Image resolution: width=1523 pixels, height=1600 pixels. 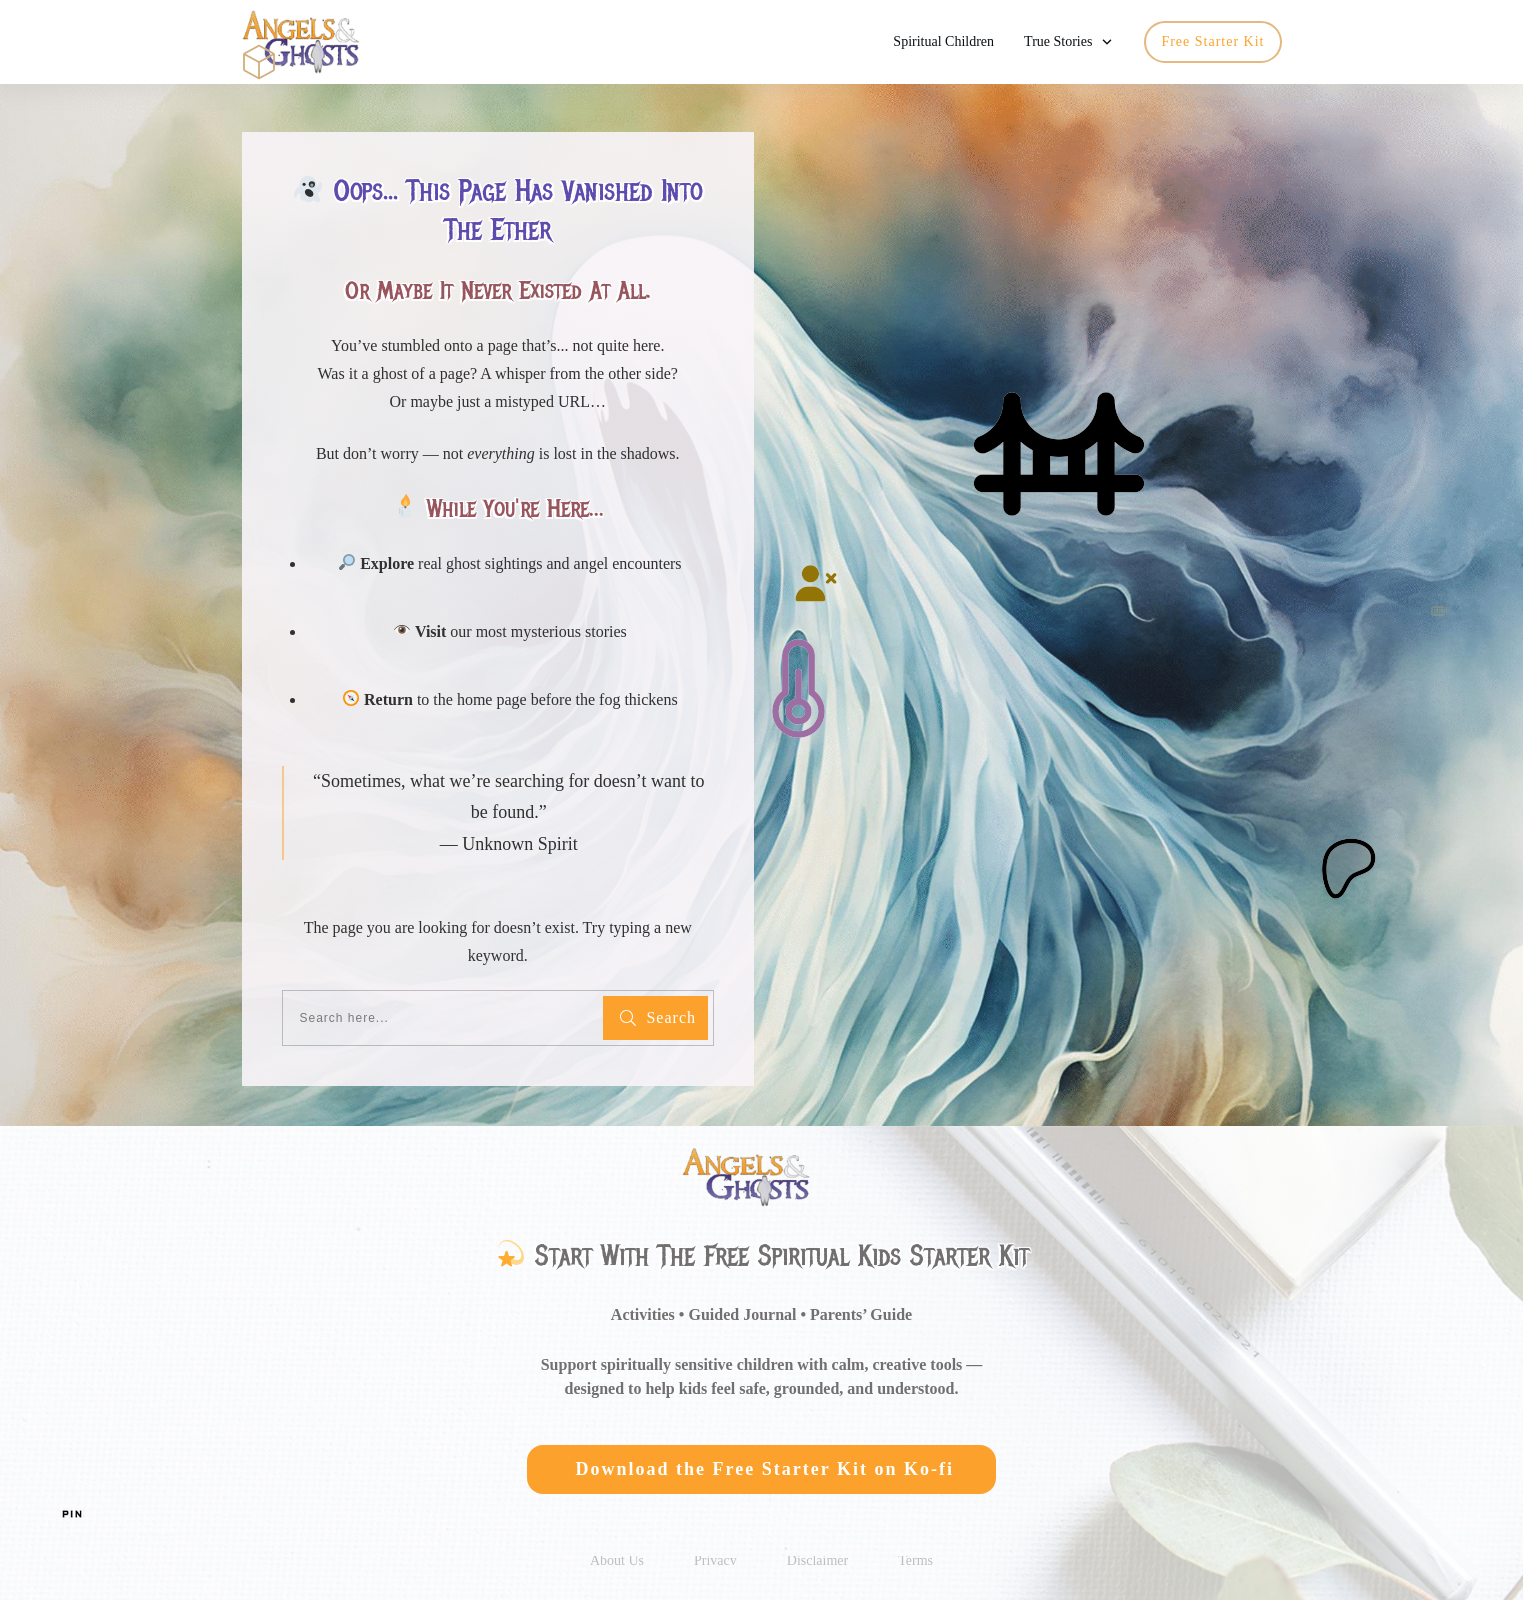 I want to click on link to patreon profile or support page, so click(x=1346, y=867).